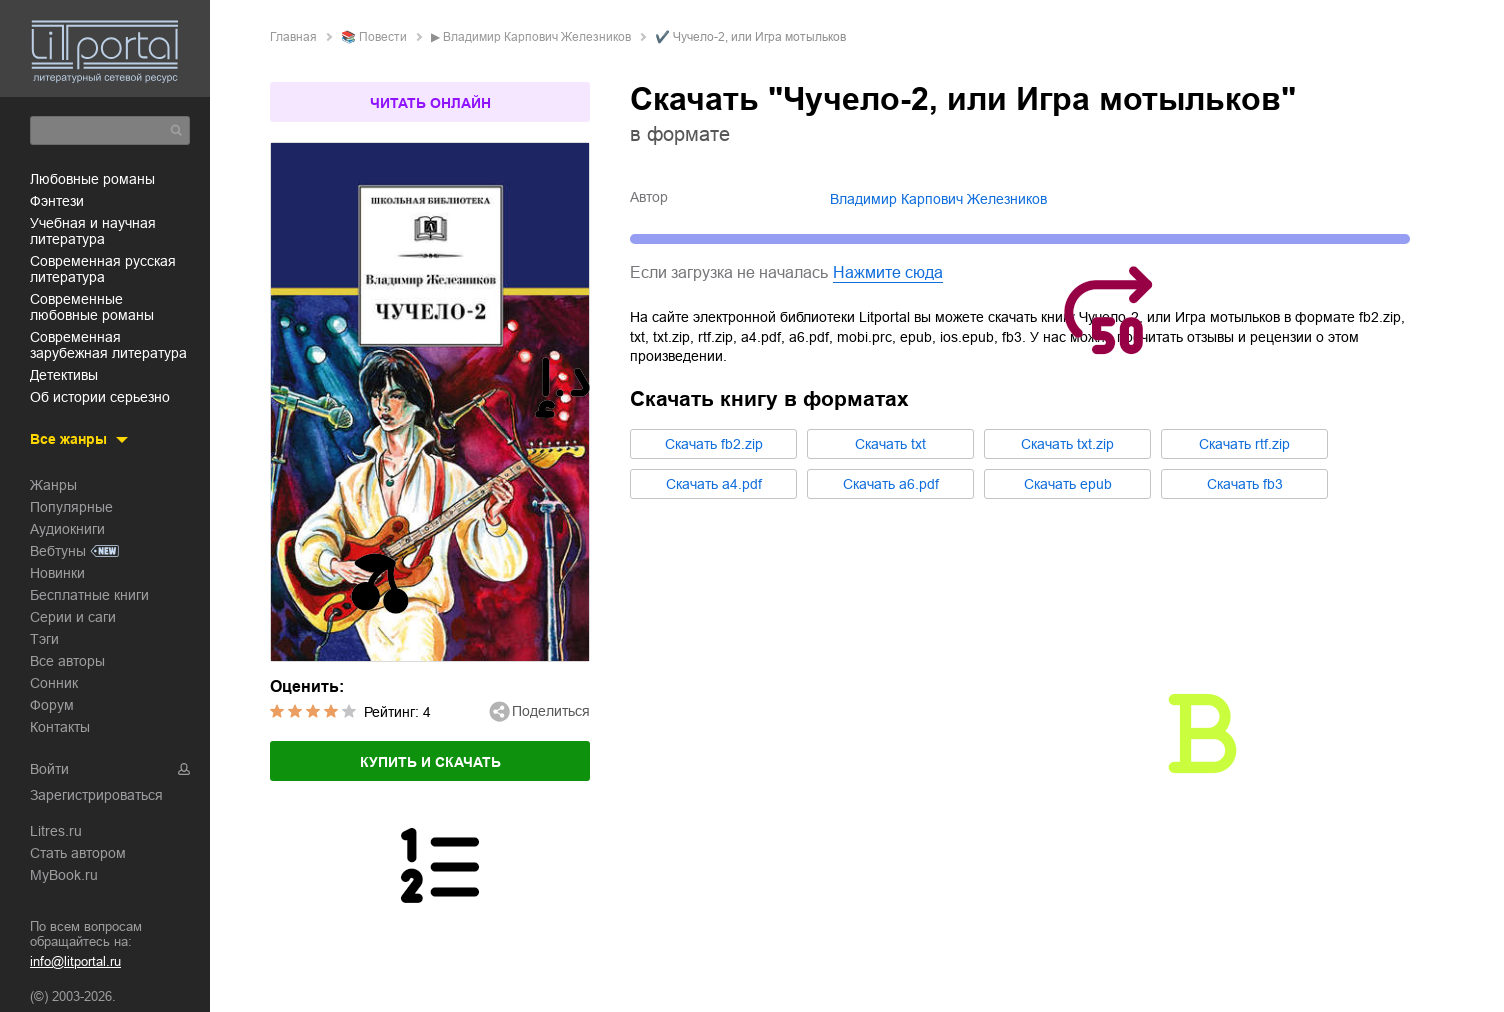 The width and height of the screenshot is (1504, 1012). Describe the element at coordinates (1202, 733) in the screenshot. I see `apply bold formatting to selected text` at that location.